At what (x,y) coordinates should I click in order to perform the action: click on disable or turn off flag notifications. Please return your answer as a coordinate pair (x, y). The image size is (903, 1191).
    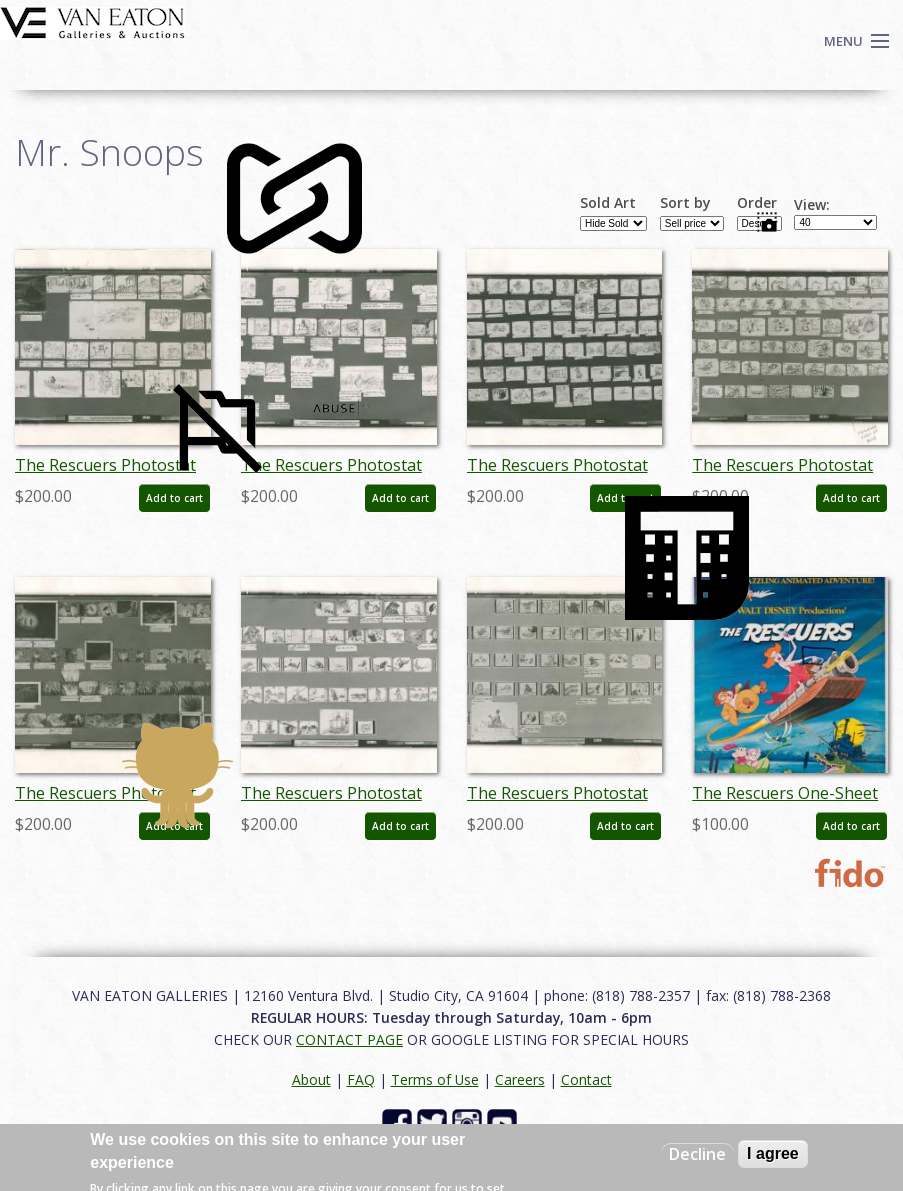
    Looking at the image, I should click on (217, 428).